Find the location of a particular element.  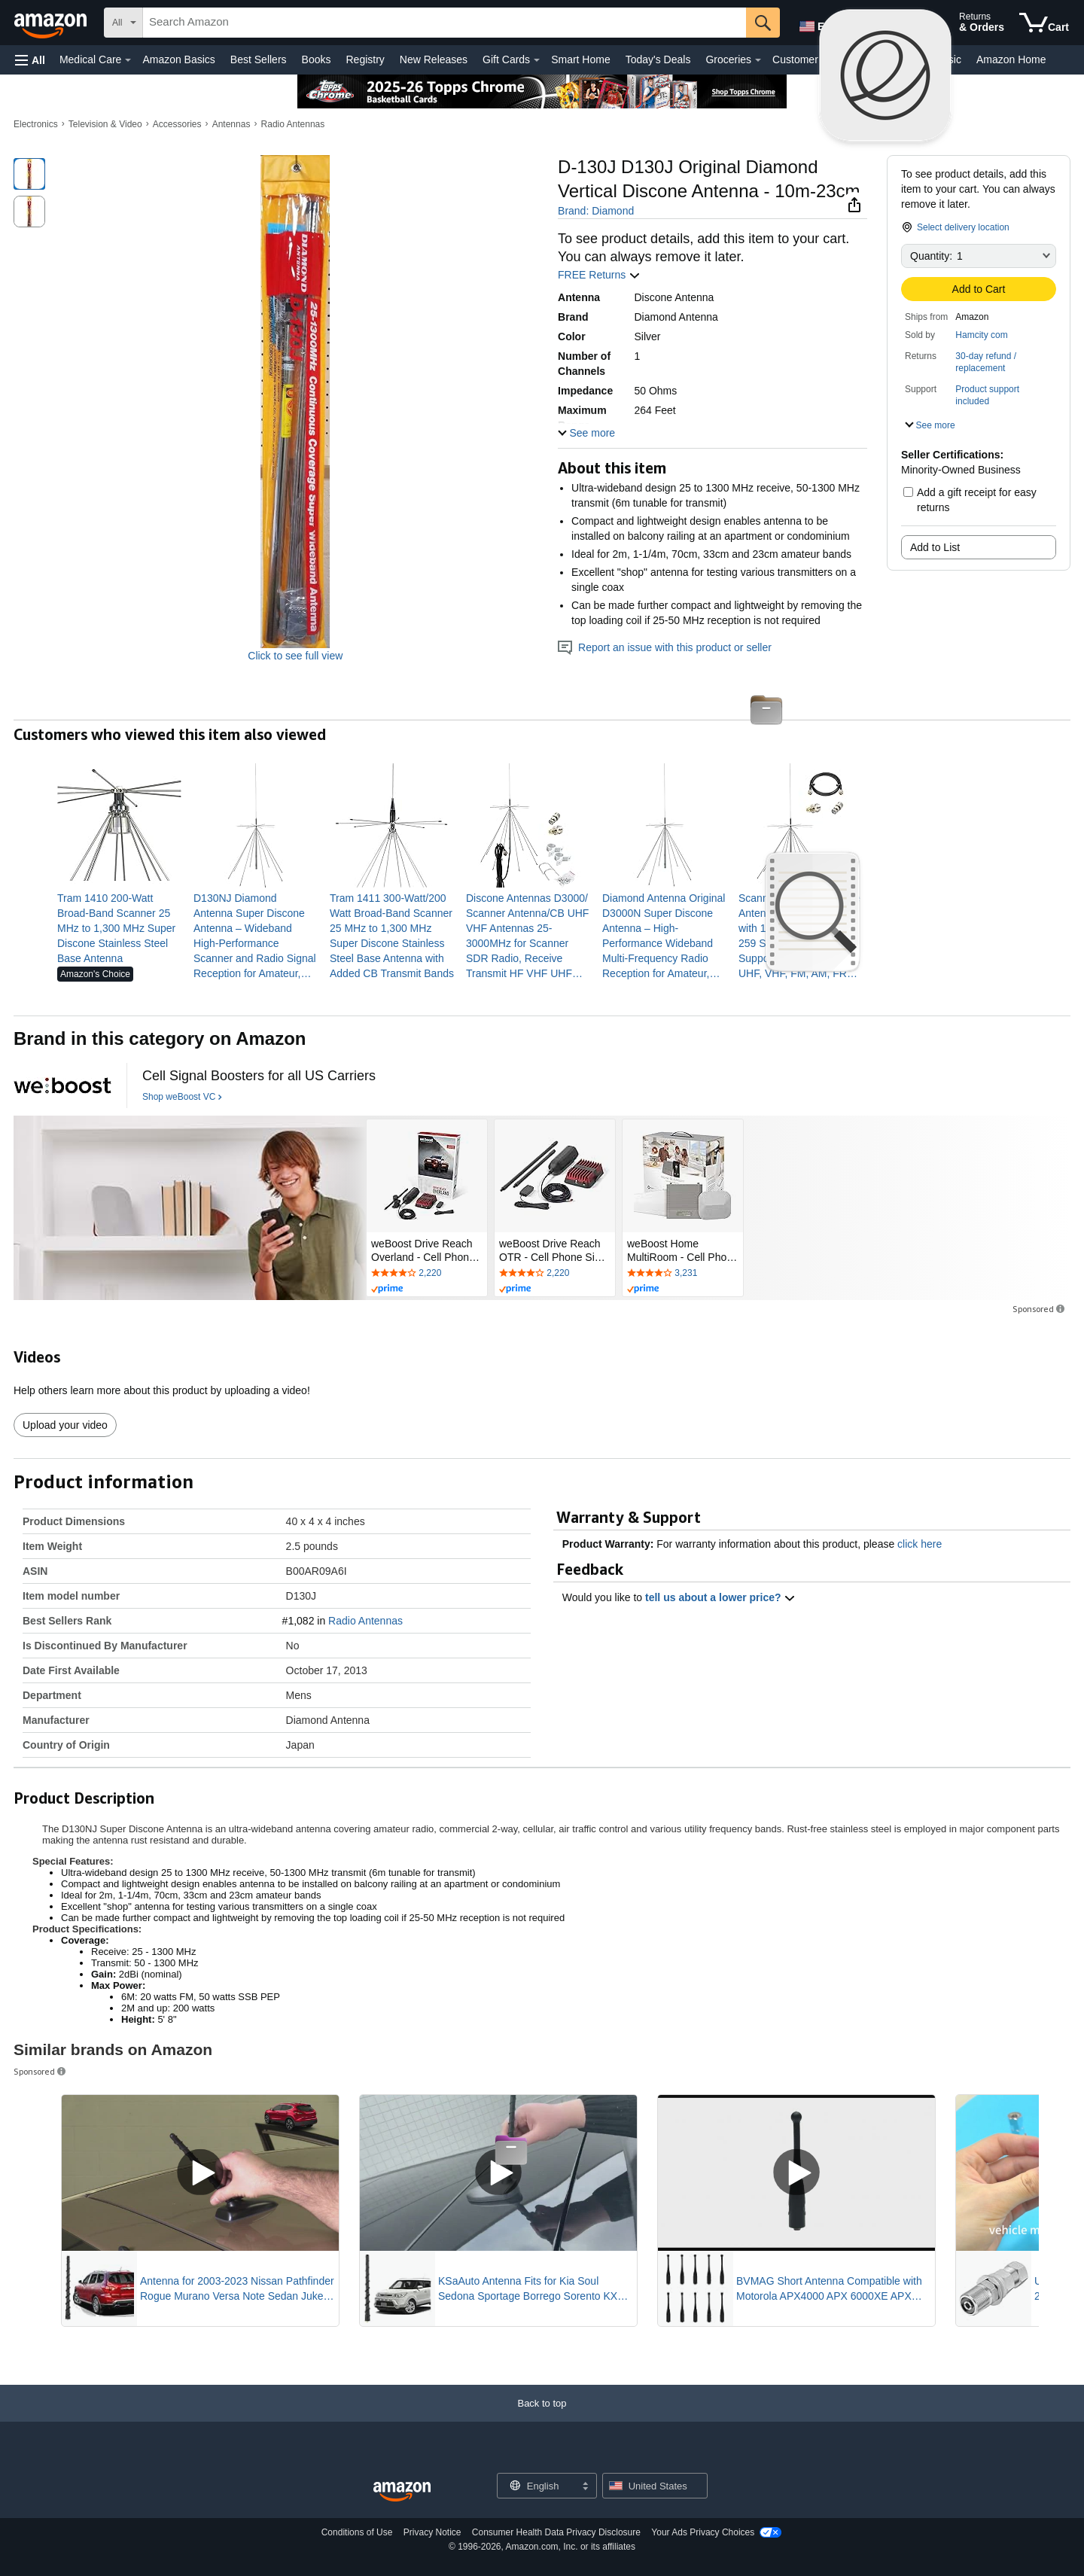

open system logs viewer is located at coordinates (812, 912).